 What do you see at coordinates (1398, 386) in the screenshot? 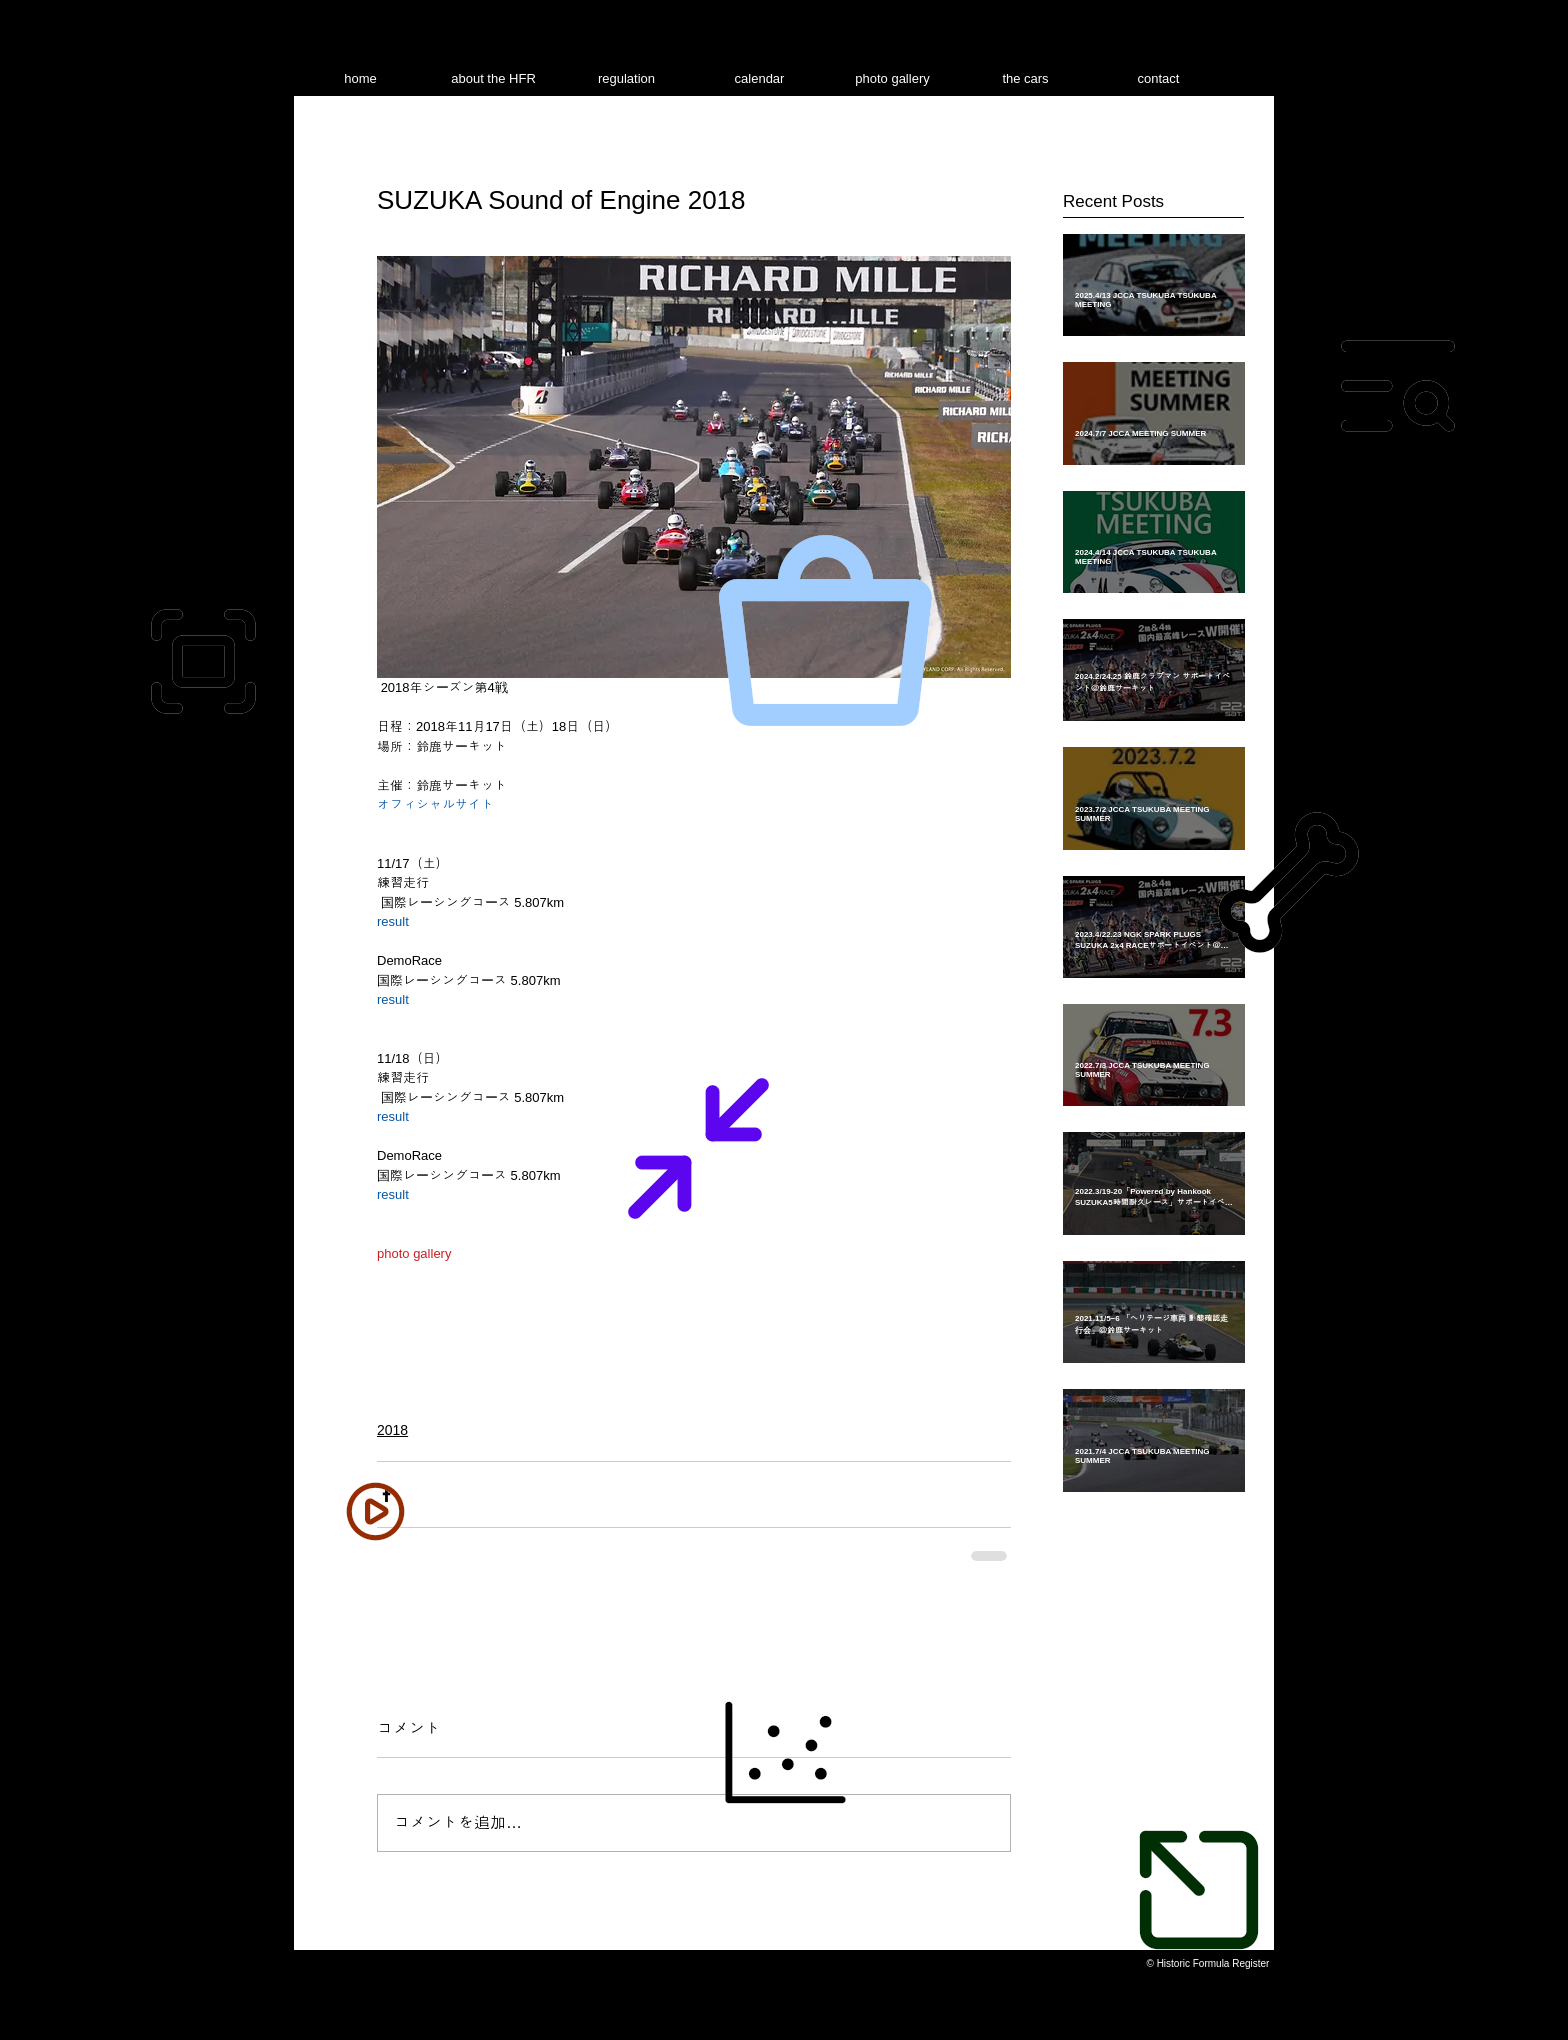
I see `search within text or document content` at bounding box center [1398, 386].